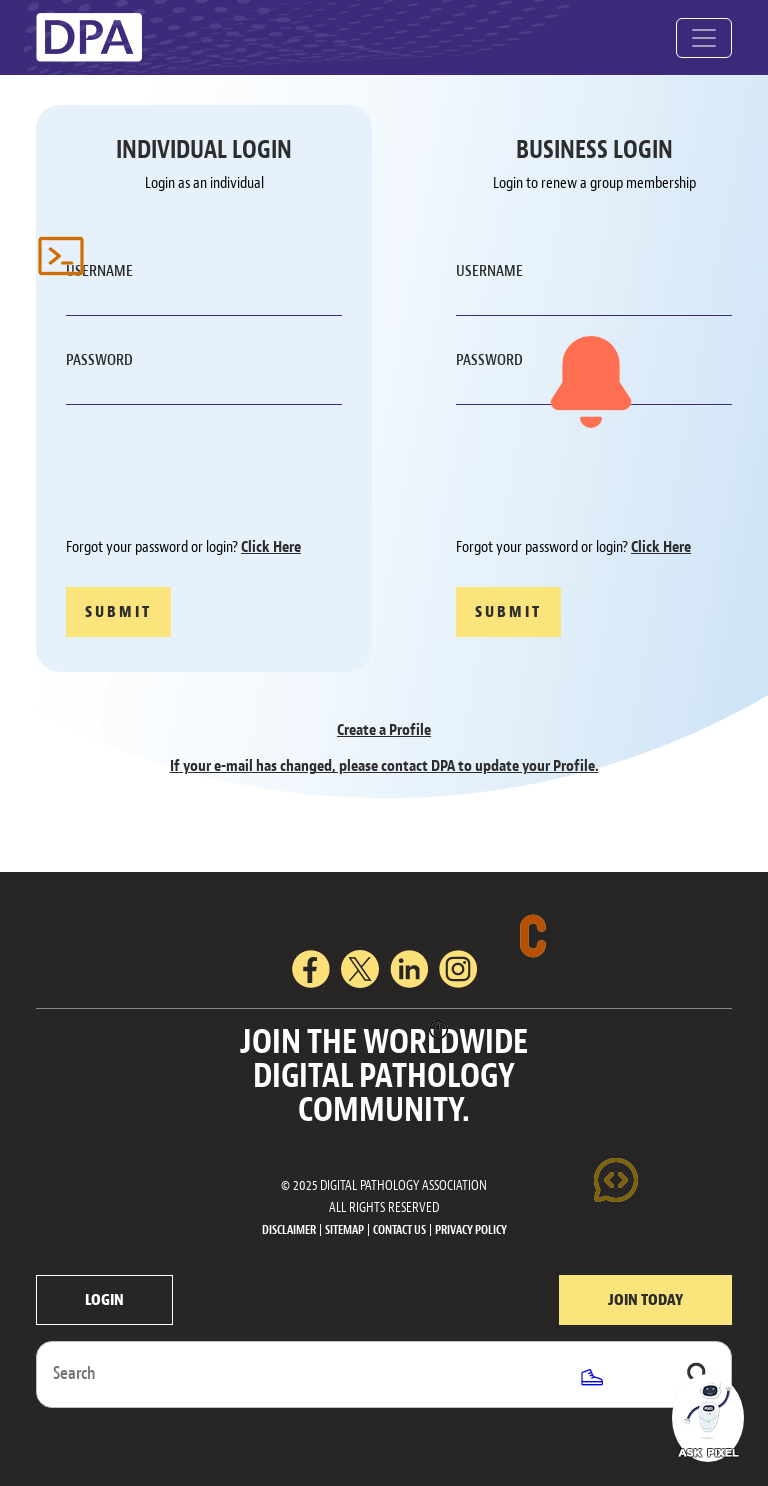 The width and height of the screenshot is (768, 1486). What do you see at coordinates (591, 382) in the screenshot?
I see `view notifications` at bounding box center [591, 382].